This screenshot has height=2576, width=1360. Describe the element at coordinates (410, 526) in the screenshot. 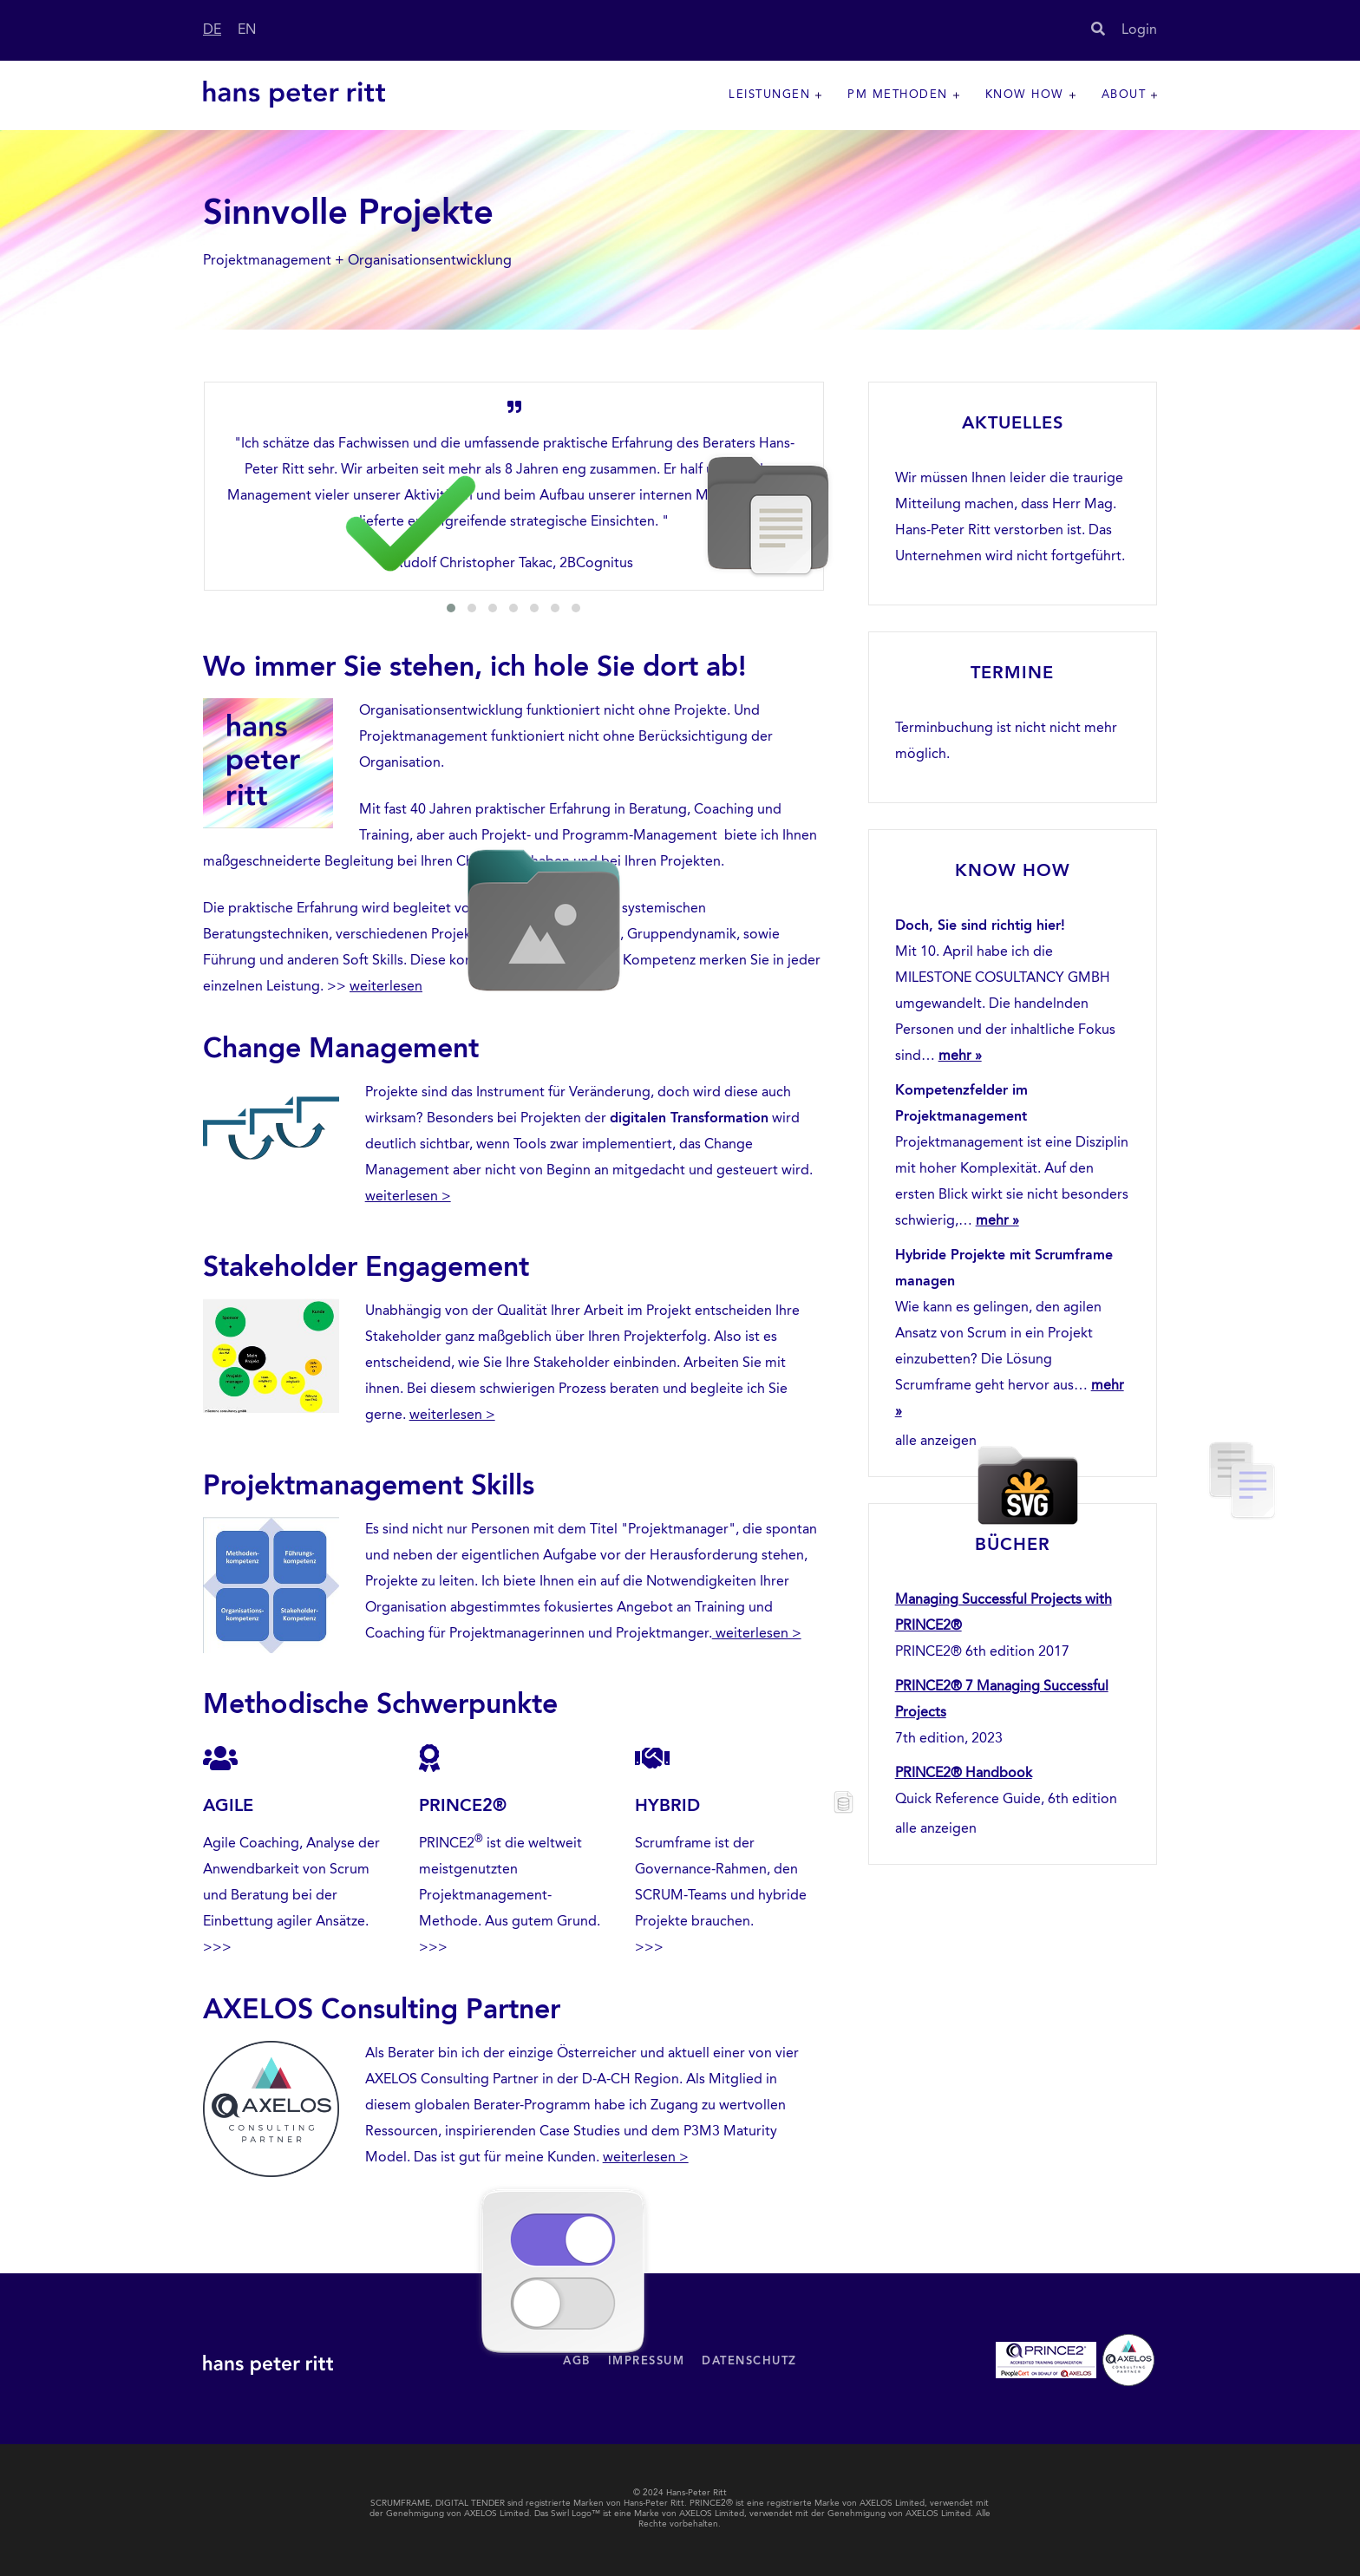

I see `indicates task or action completed successfully` at that location.